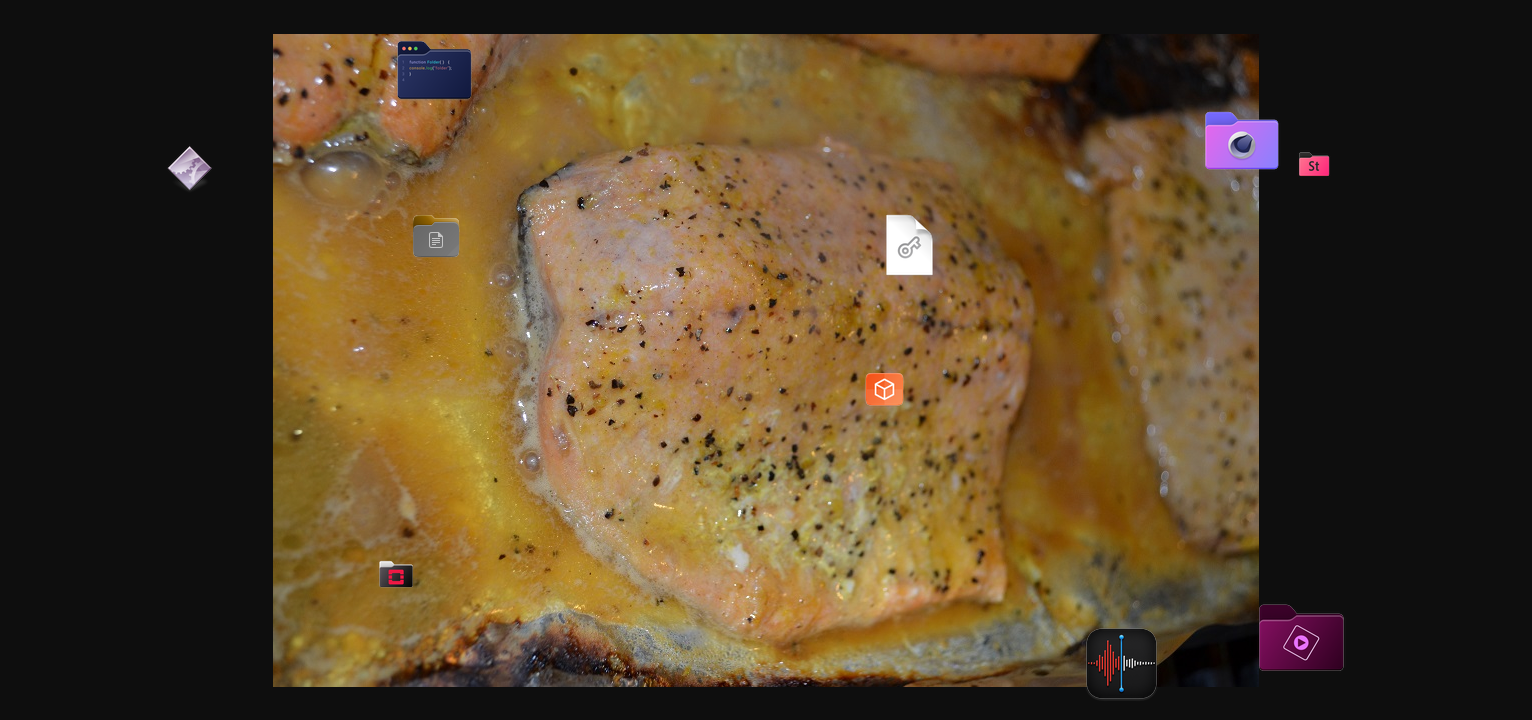  What do you see at coordinates (434, 72) in the screenshot?
I see `open programming projects folder` at bounding box center [434, 72].